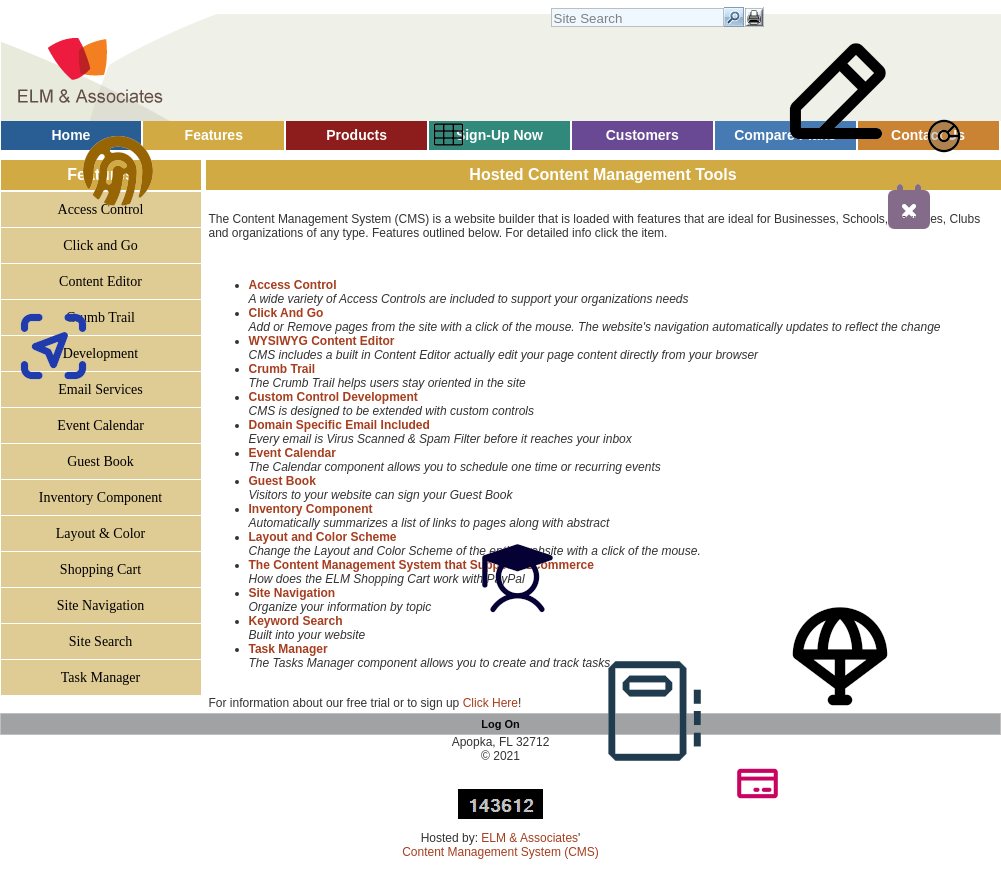 This screenshot has width=1001, height=871. Describe the element at coordinates (517, 579) in the screenshot. I see `view student profile or account` at that location.